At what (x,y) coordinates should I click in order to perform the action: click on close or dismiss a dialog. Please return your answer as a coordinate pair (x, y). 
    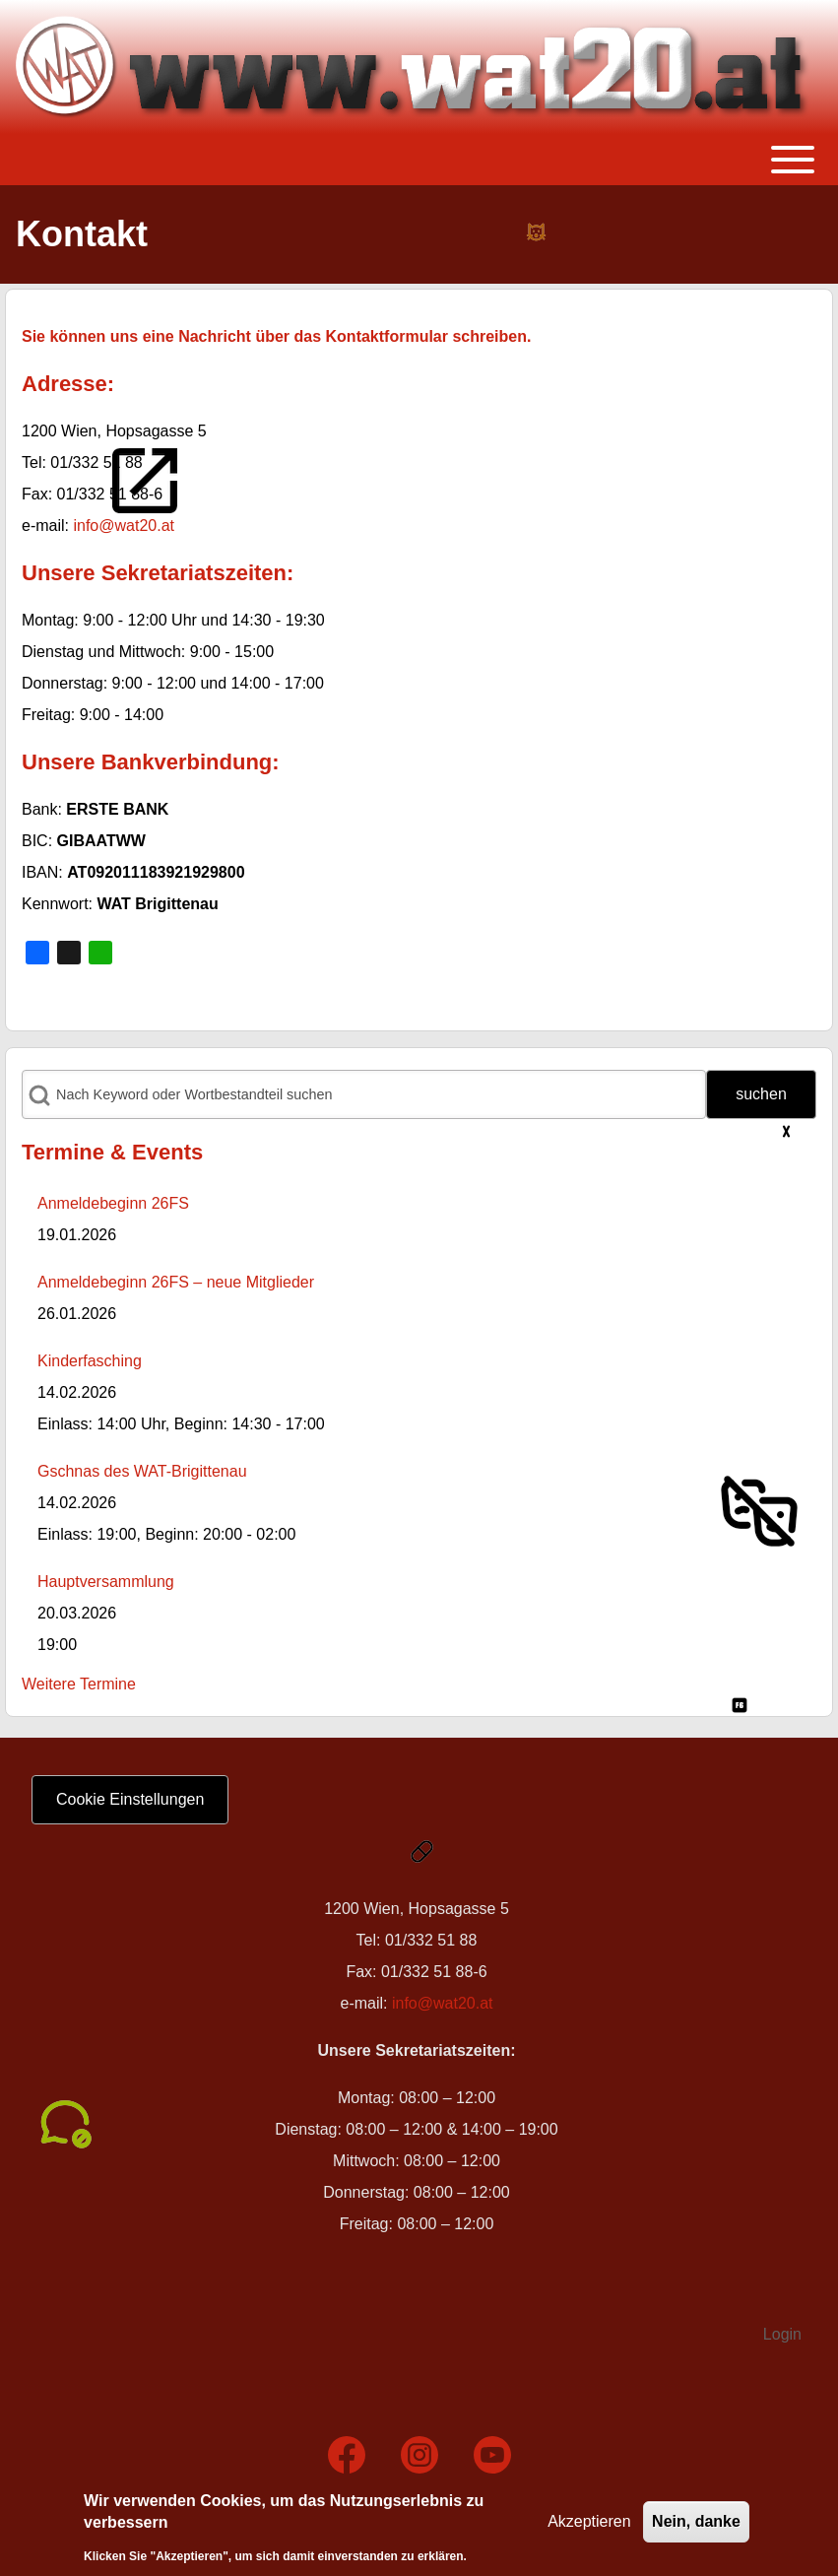
    Looking at the image, I should click on (786, 1131).